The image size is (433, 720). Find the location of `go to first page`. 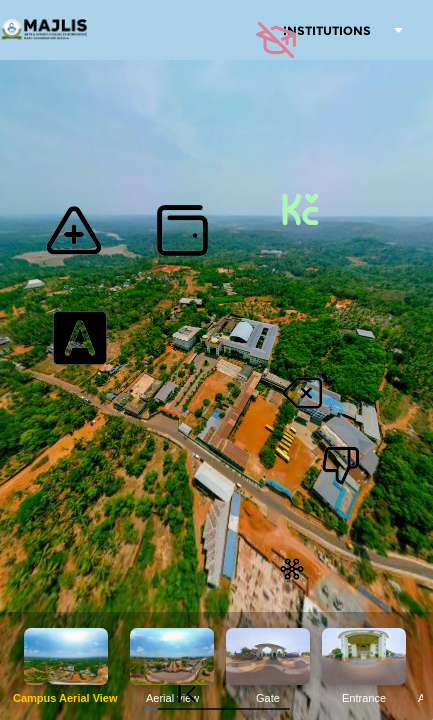

go to first page is located at coordinates (187, 694).